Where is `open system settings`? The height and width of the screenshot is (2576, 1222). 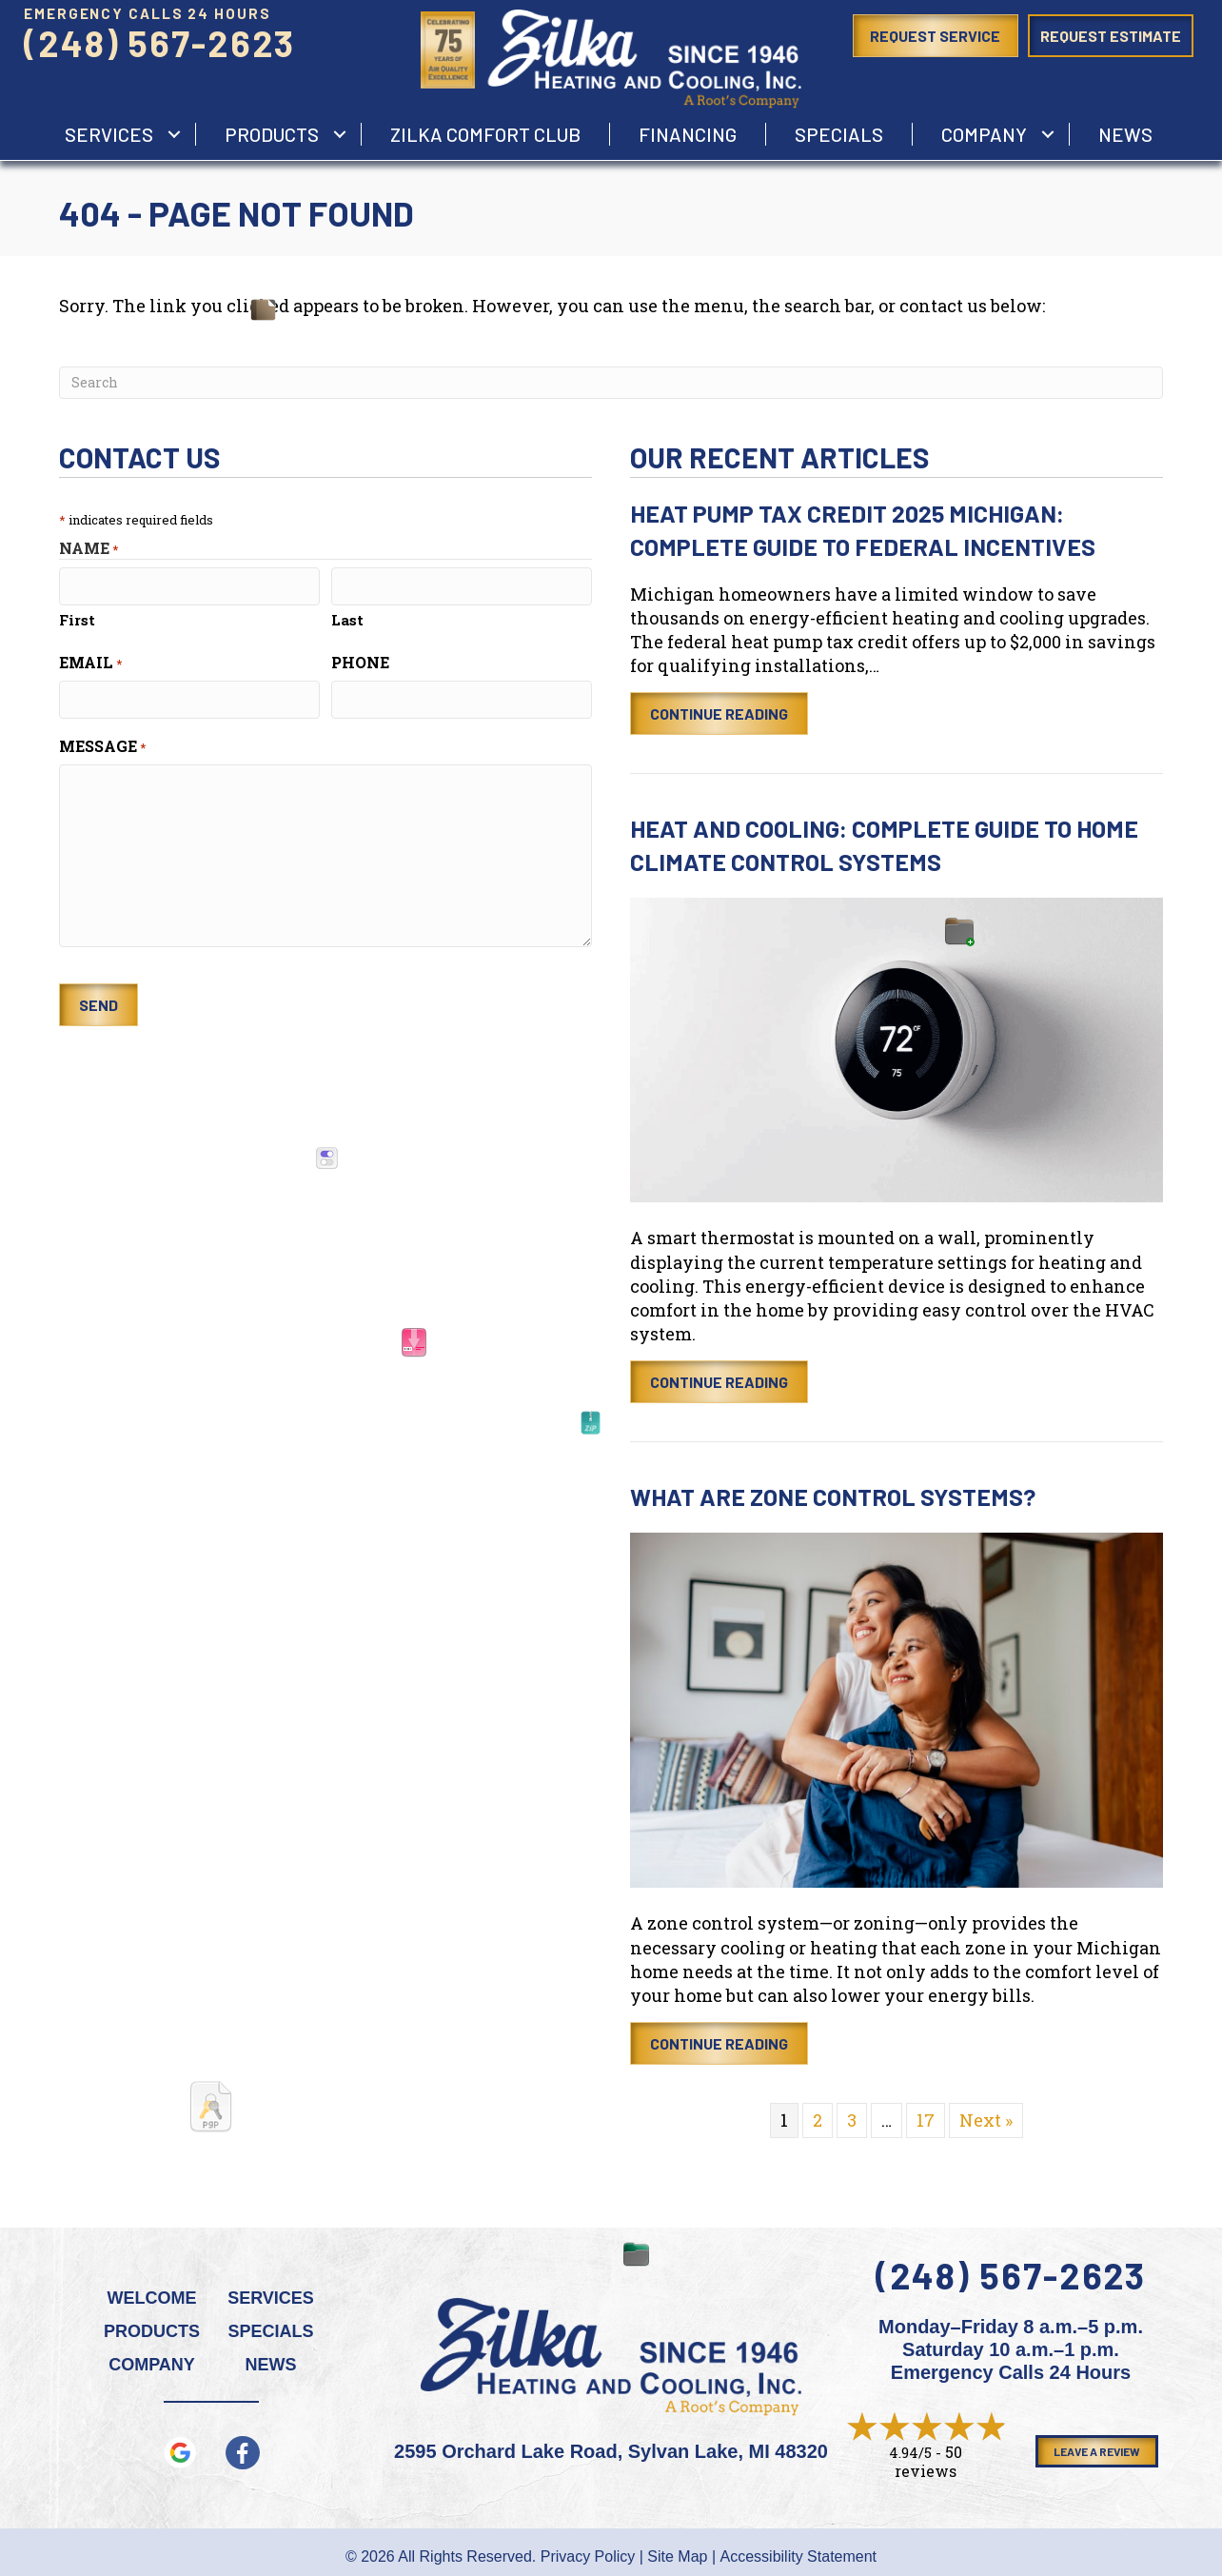 open system settings is located at coordinates (326, 1158).